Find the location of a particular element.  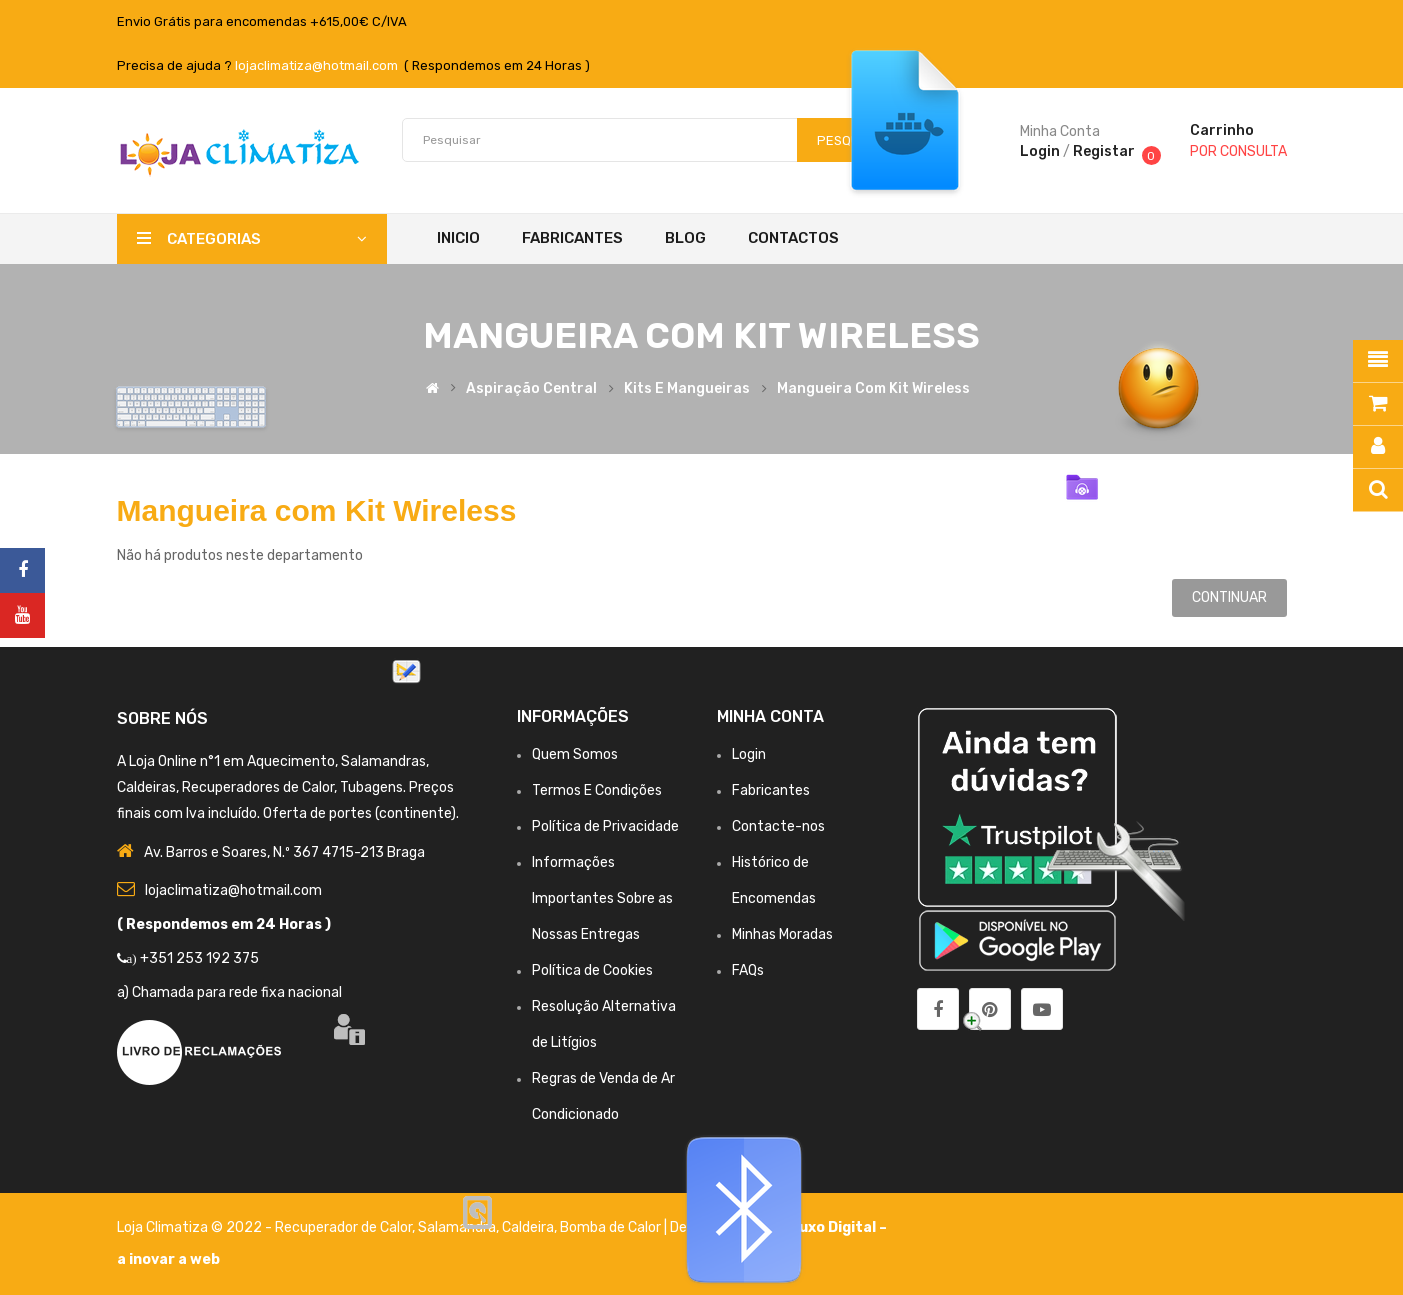

access keyboard settings and preferences is located at coordinates (1113, 845).